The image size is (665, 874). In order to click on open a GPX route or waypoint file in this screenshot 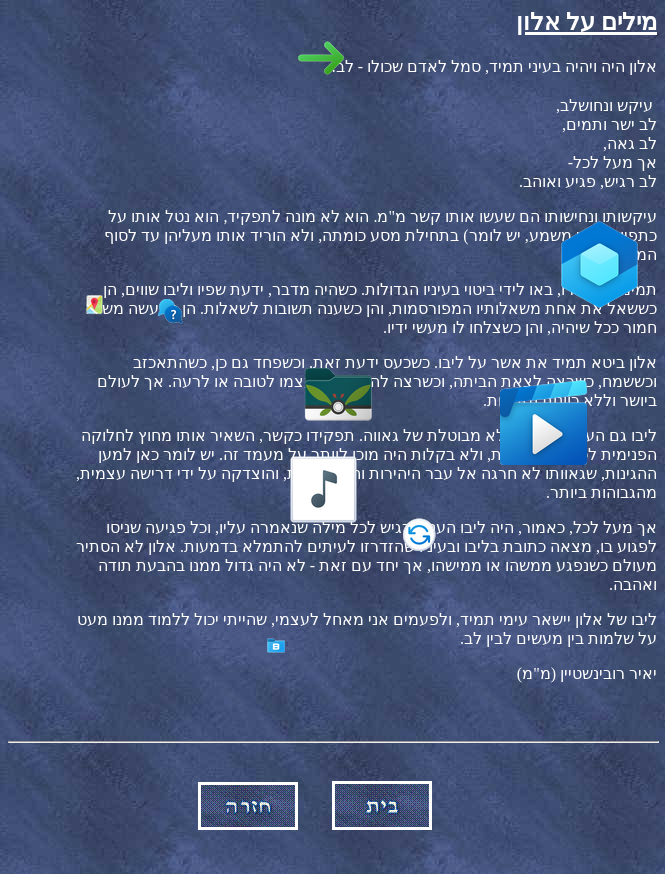, I will do `click(94, 304)`.